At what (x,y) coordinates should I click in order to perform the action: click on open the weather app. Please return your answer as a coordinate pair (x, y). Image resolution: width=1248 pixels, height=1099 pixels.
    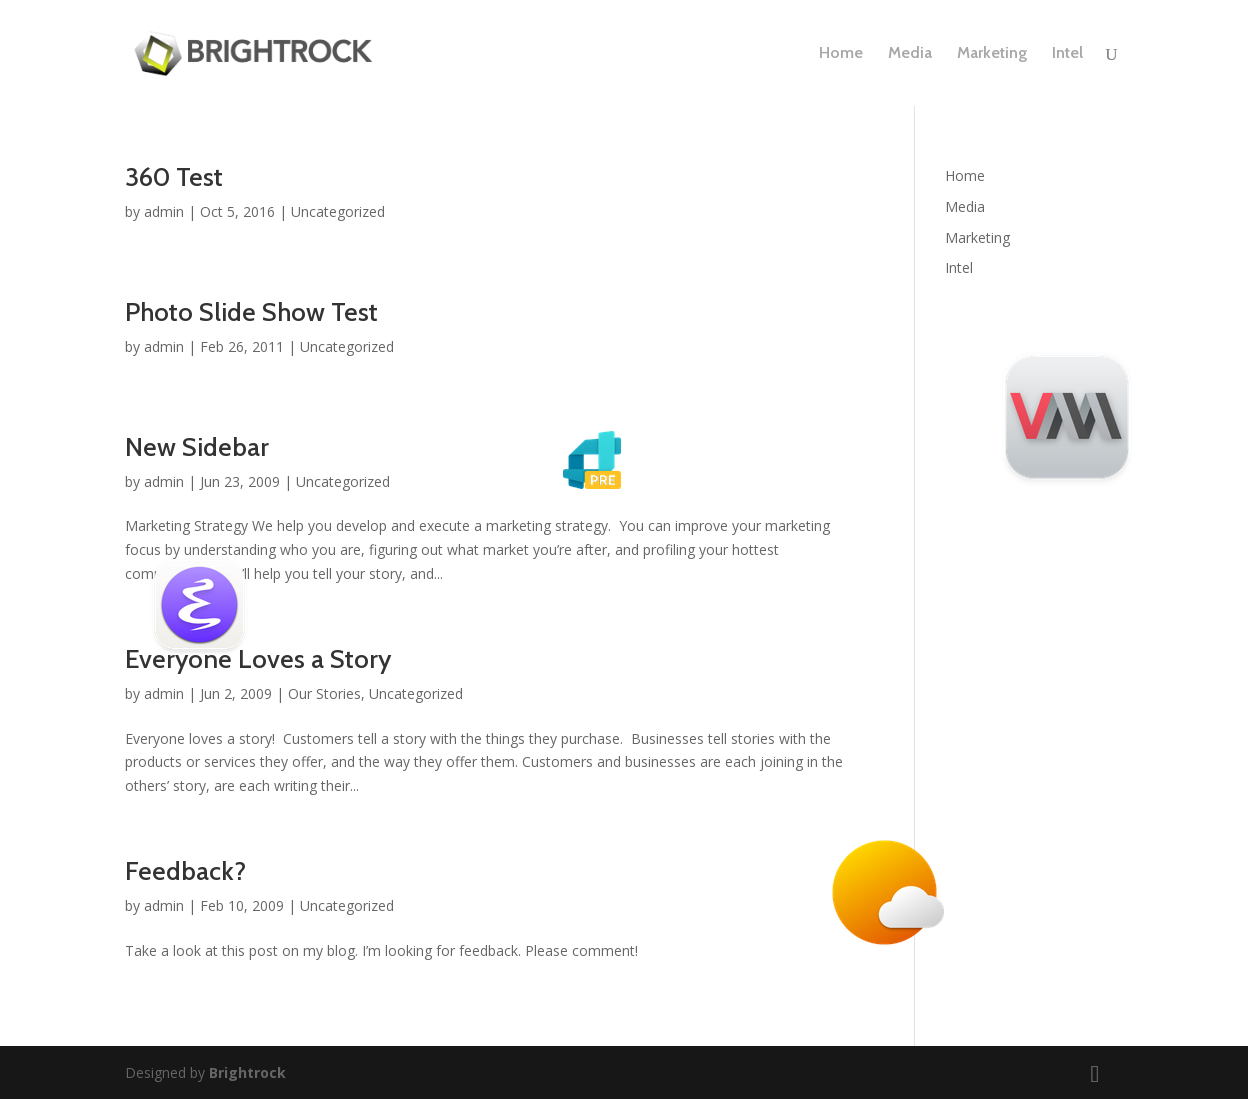
    Looking at the image, I should click on (884, 892).